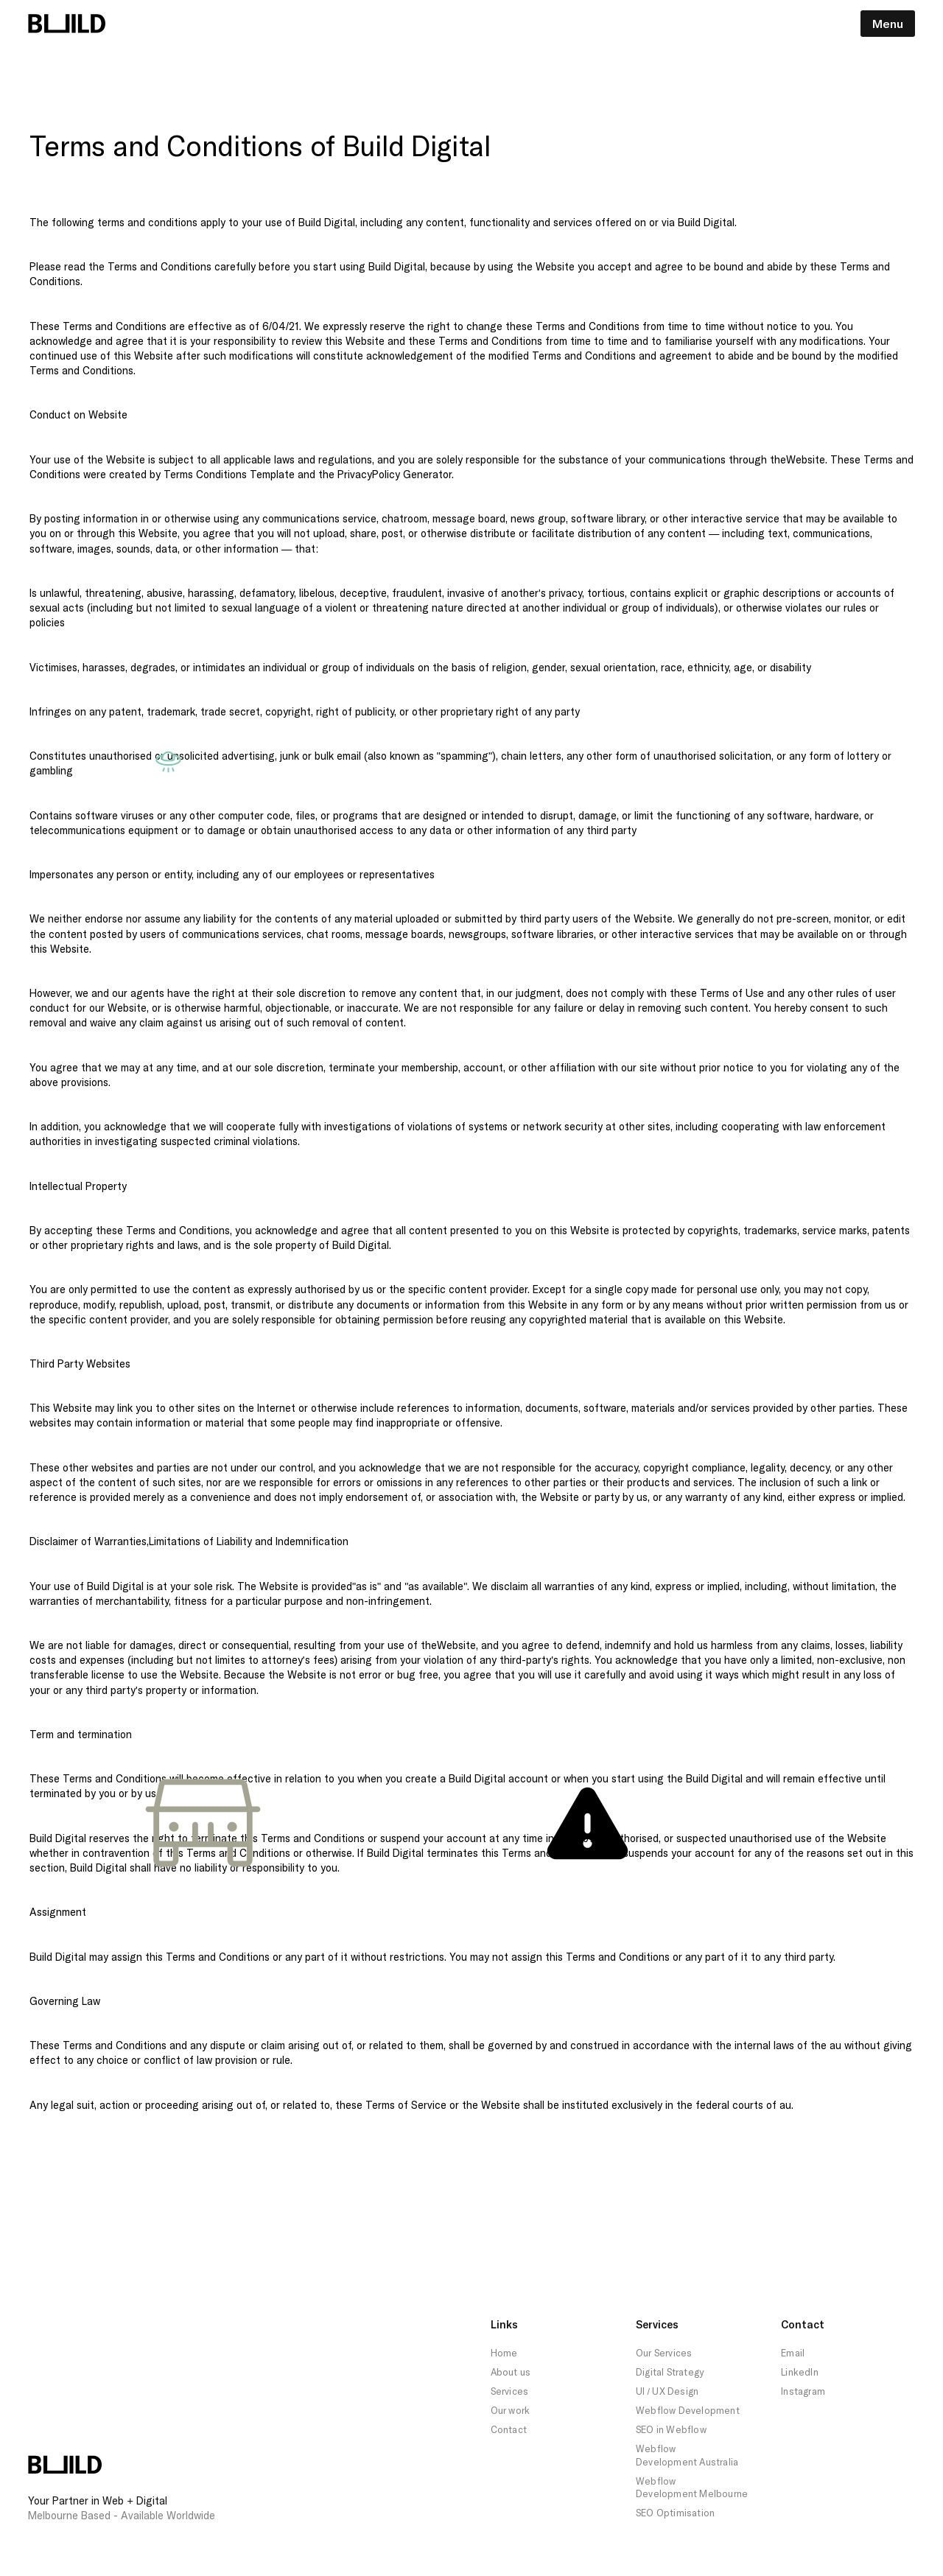  Describe the element at coordinates (168, 761) in the screenshot. I see `access sci-fi or space-themed content` at that location.